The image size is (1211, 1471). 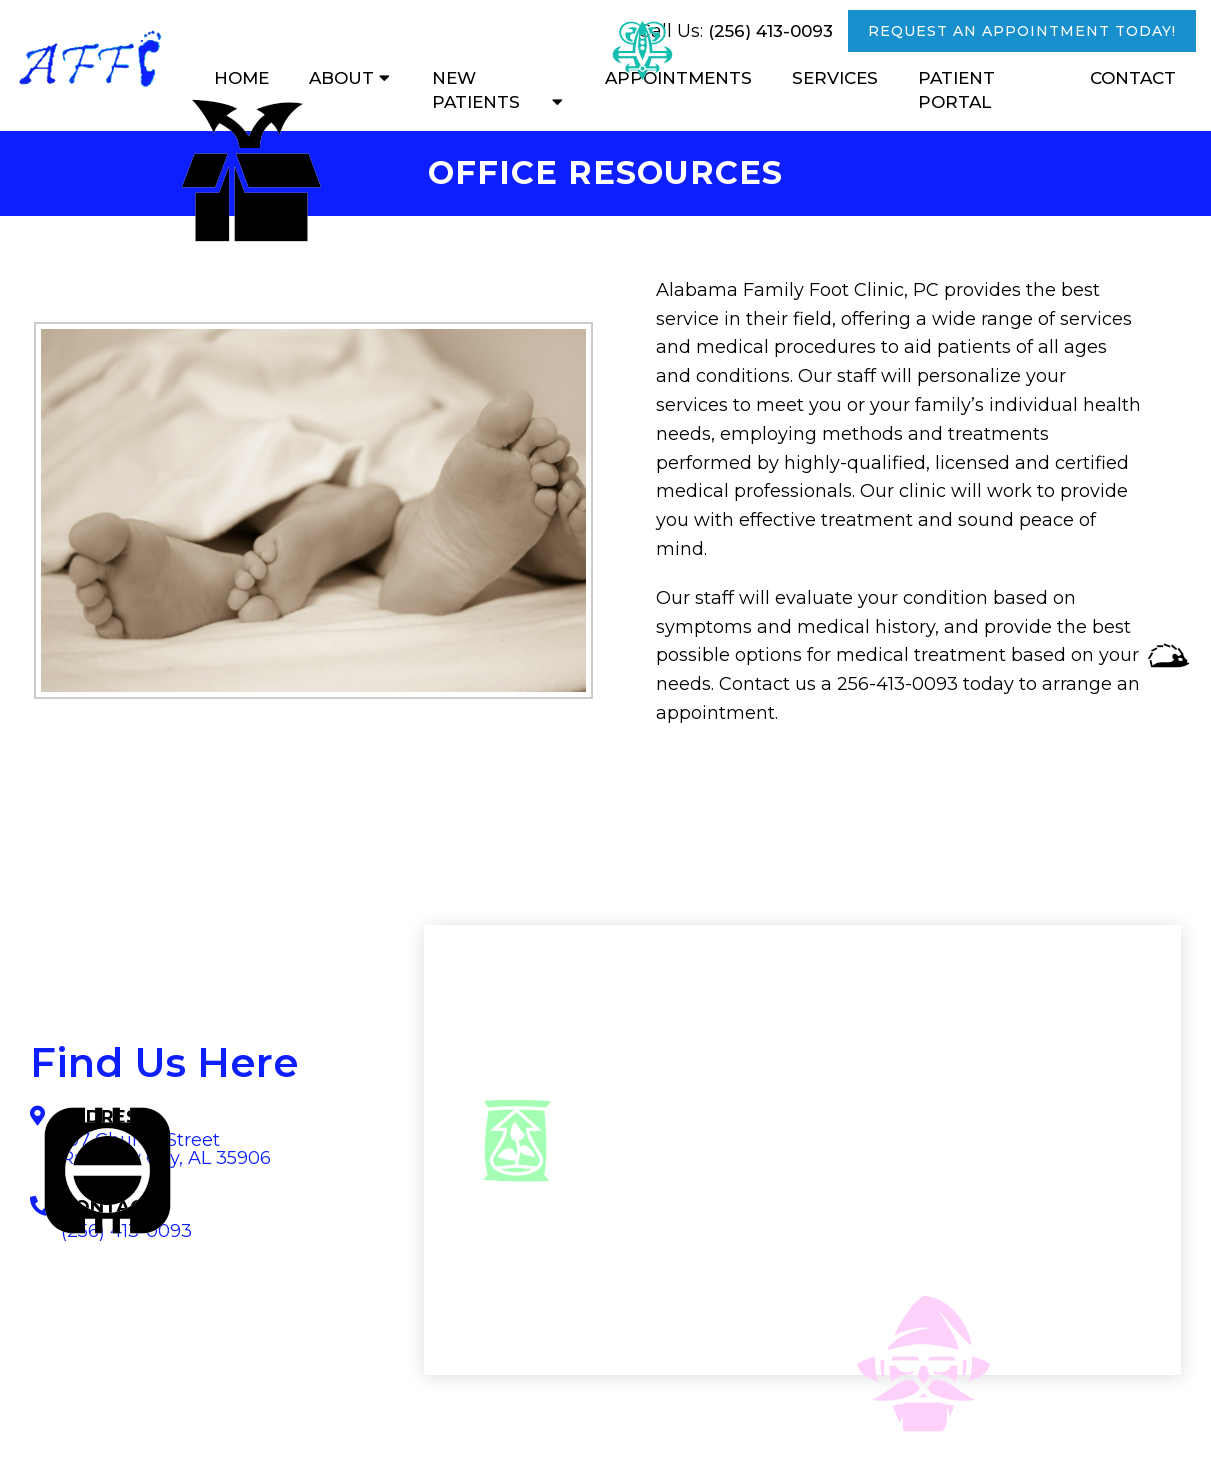 I want to click on unpack or open a delivery, so click(x=251, y=170).